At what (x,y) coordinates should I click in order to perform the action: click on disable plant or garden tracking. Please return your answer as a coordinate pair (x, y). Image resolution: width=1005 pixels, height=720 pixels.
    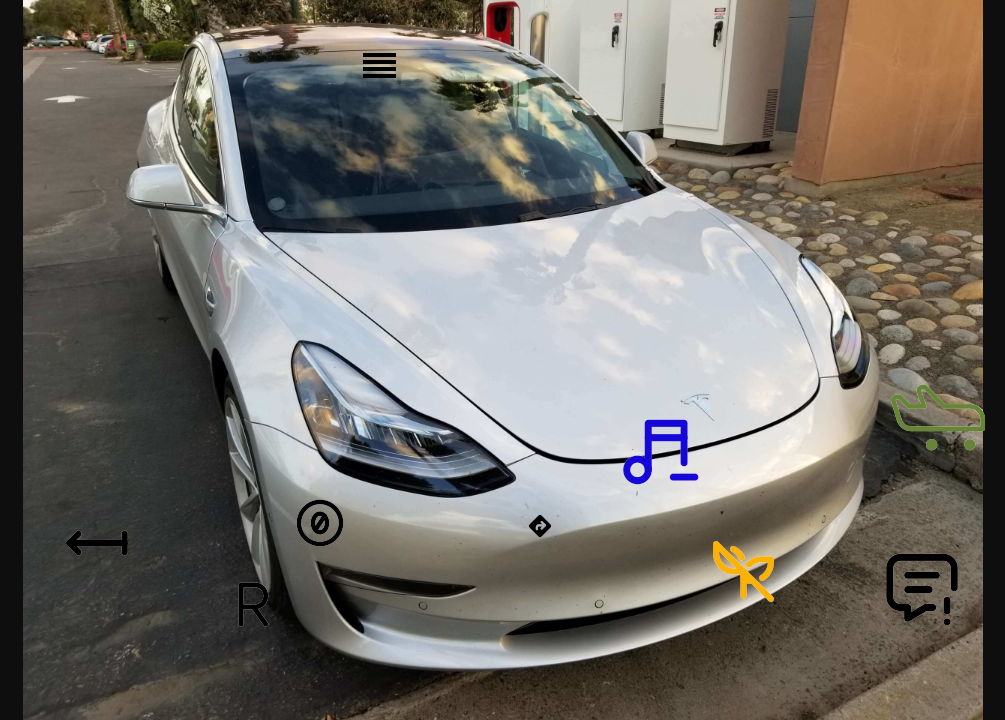
    Looking at the image, I should click on (743, 571).